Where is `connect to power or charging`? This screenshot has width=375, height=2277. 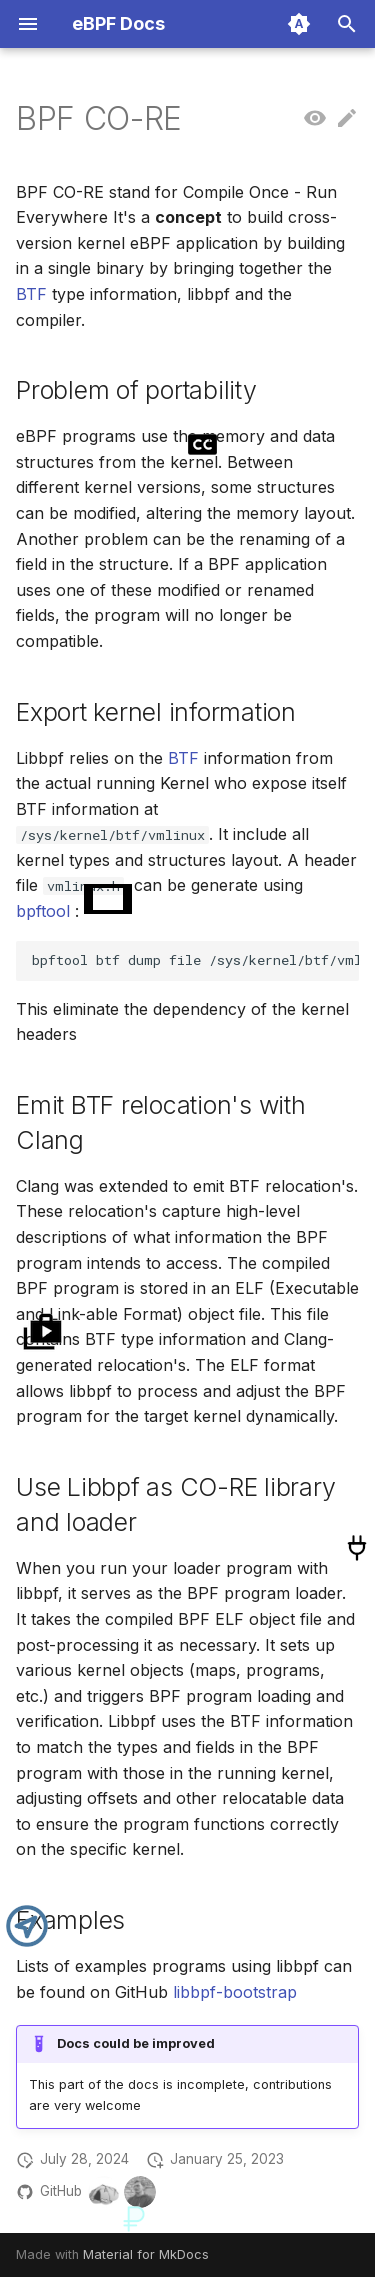 connect to power or charging is located at coordinates (357, 1548).